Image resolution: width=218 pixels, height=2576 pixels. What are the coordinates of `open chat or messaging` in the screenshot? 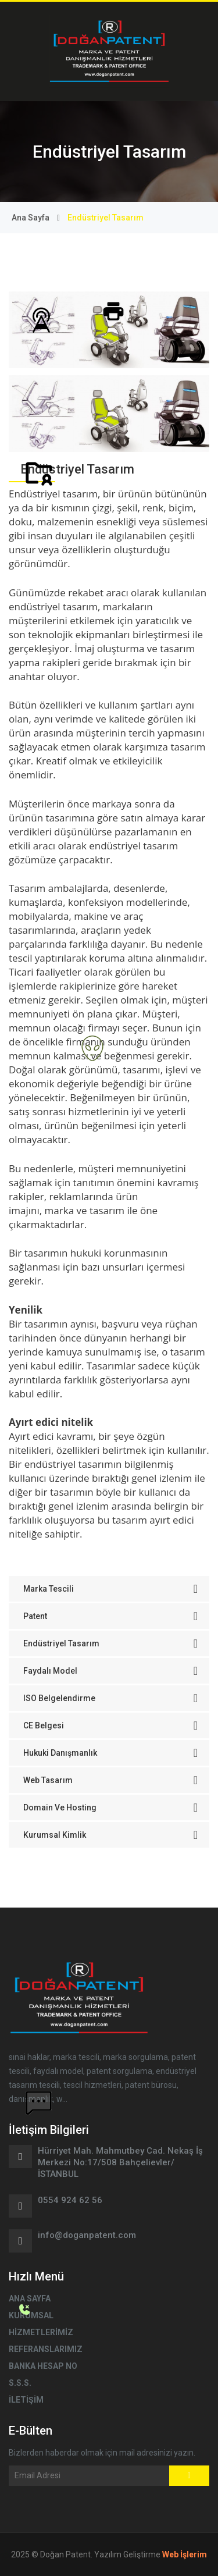 It's located at (38, 2101).